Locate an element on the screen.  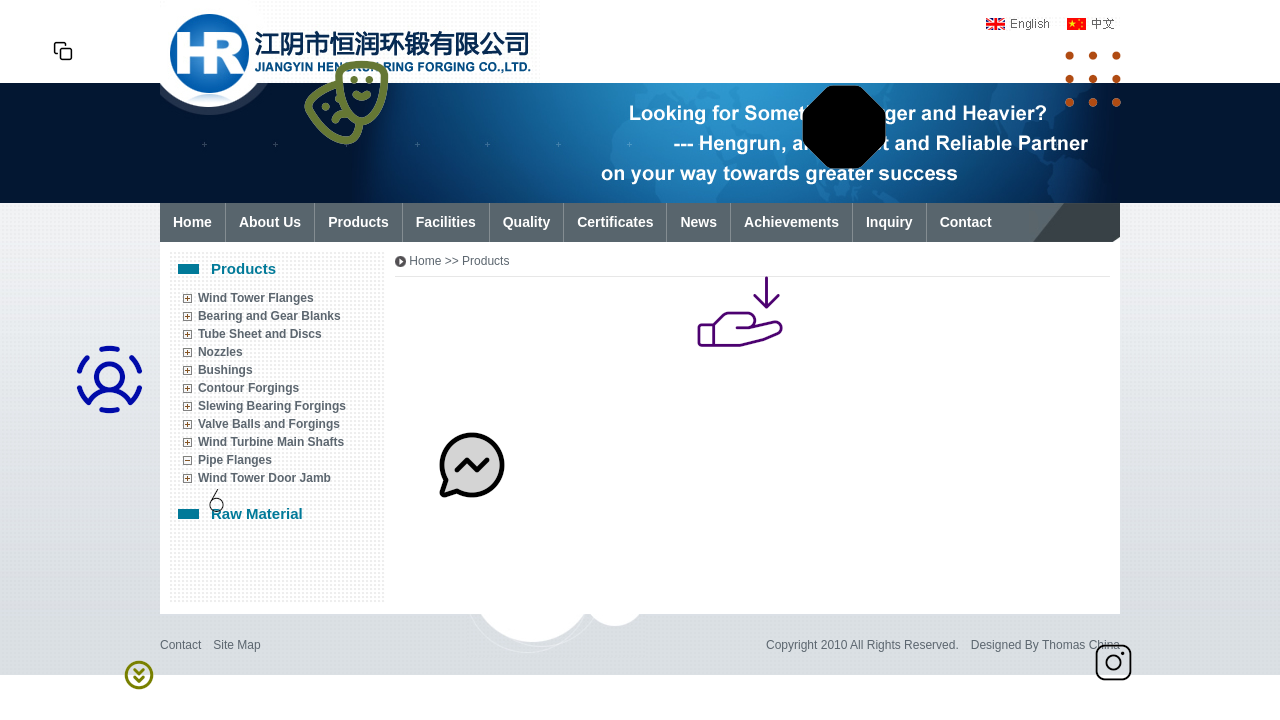
receive or accept an incoming item is located at coordinates (743, 316).